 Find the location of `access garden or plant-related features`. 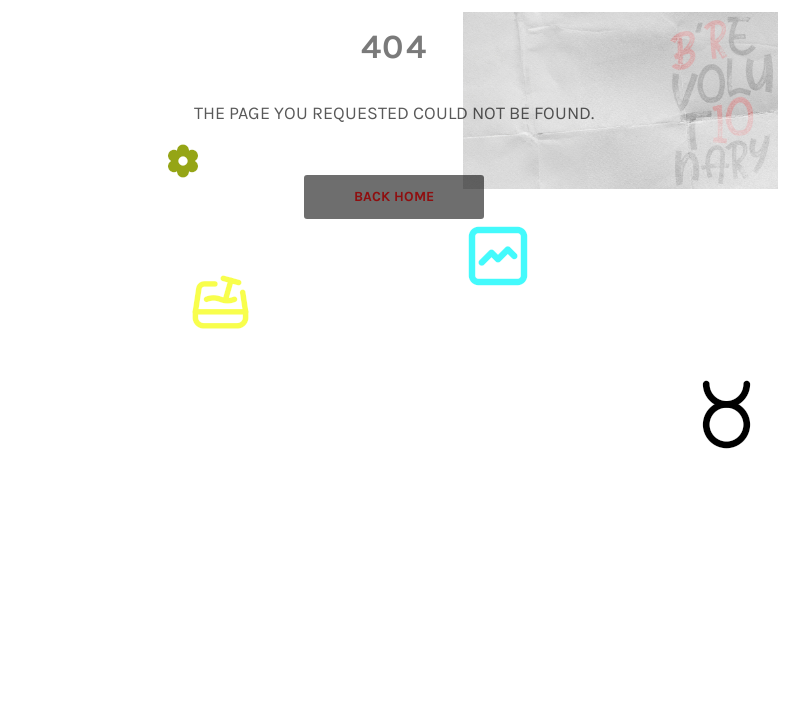

access garden or plant-related features is located at coordinates (183, 161).